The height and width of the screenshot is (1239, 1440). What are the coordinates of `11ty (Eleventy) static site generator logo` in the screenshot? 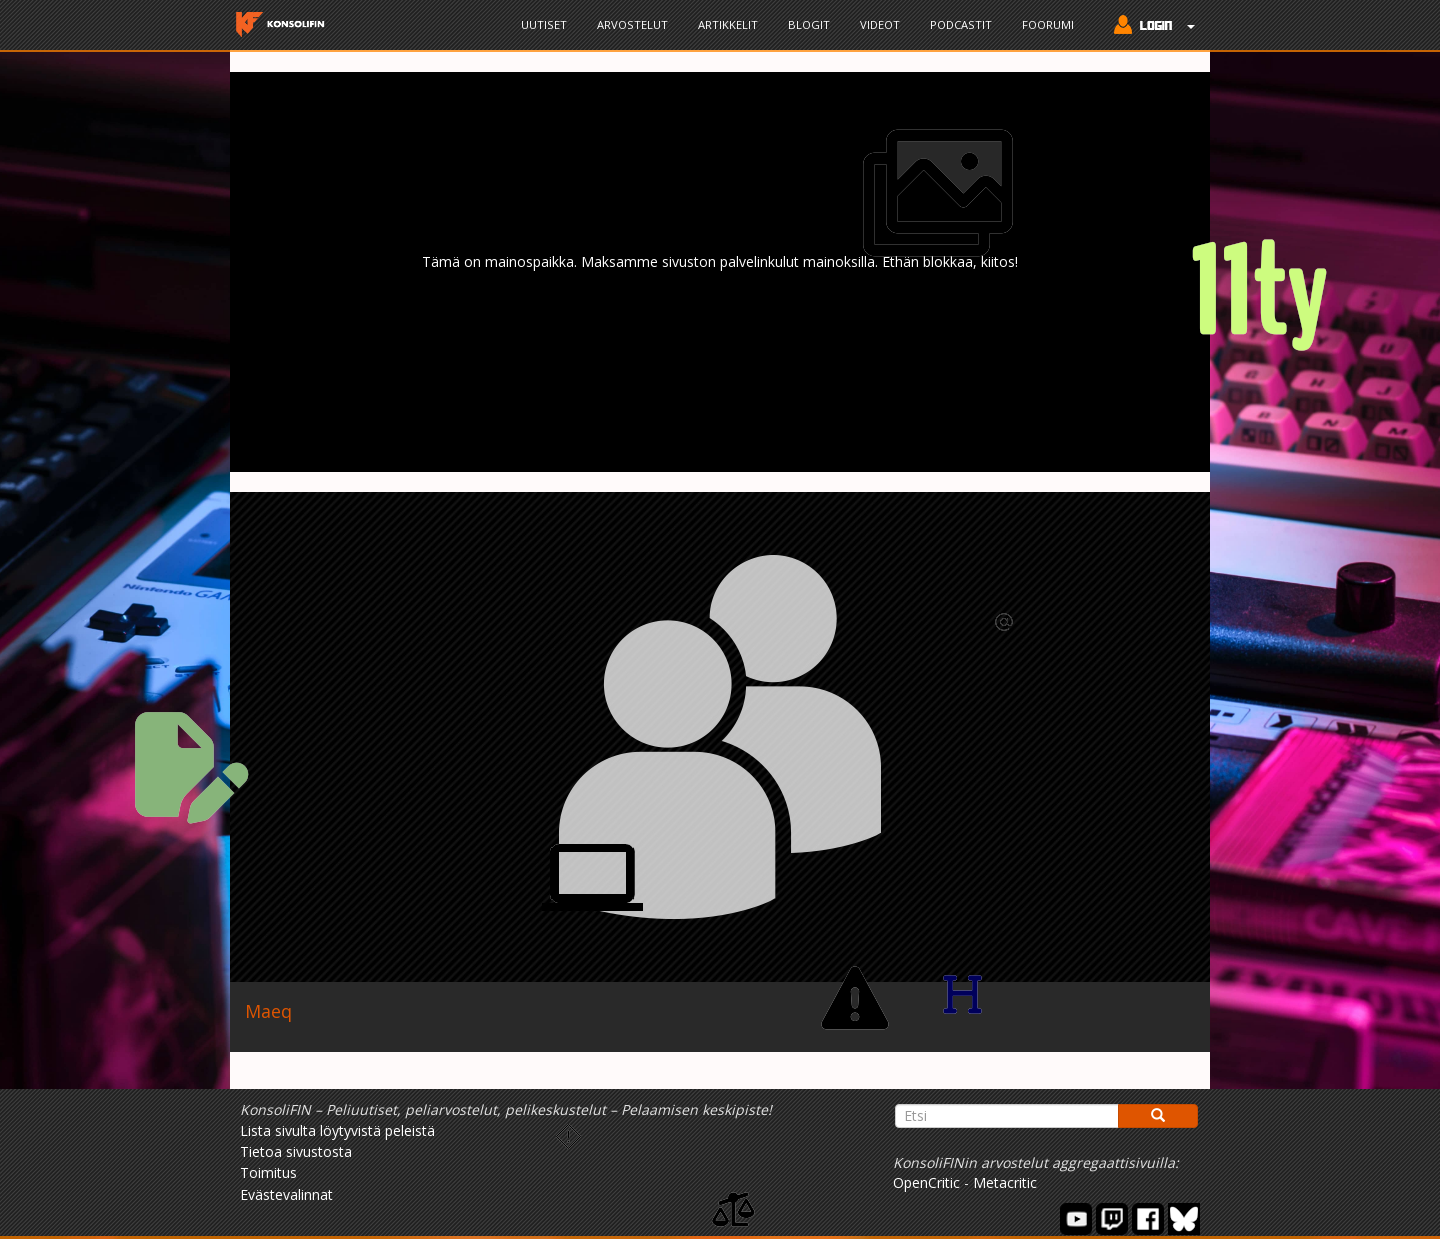 It's located at (1259, 287).